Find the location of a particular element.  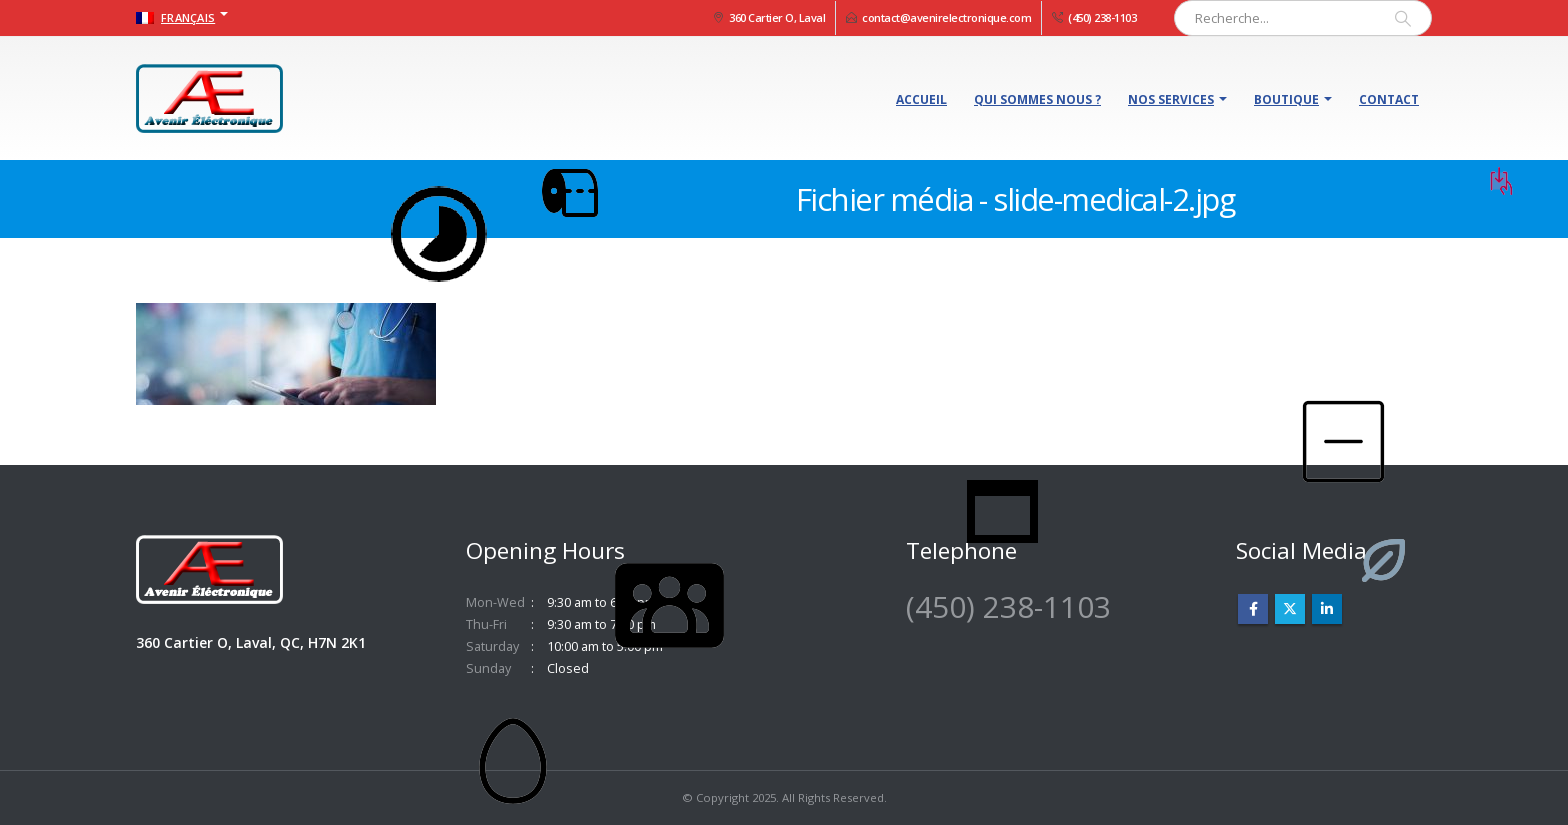

access timelapse camera mode is located at coordinates (439, 234).